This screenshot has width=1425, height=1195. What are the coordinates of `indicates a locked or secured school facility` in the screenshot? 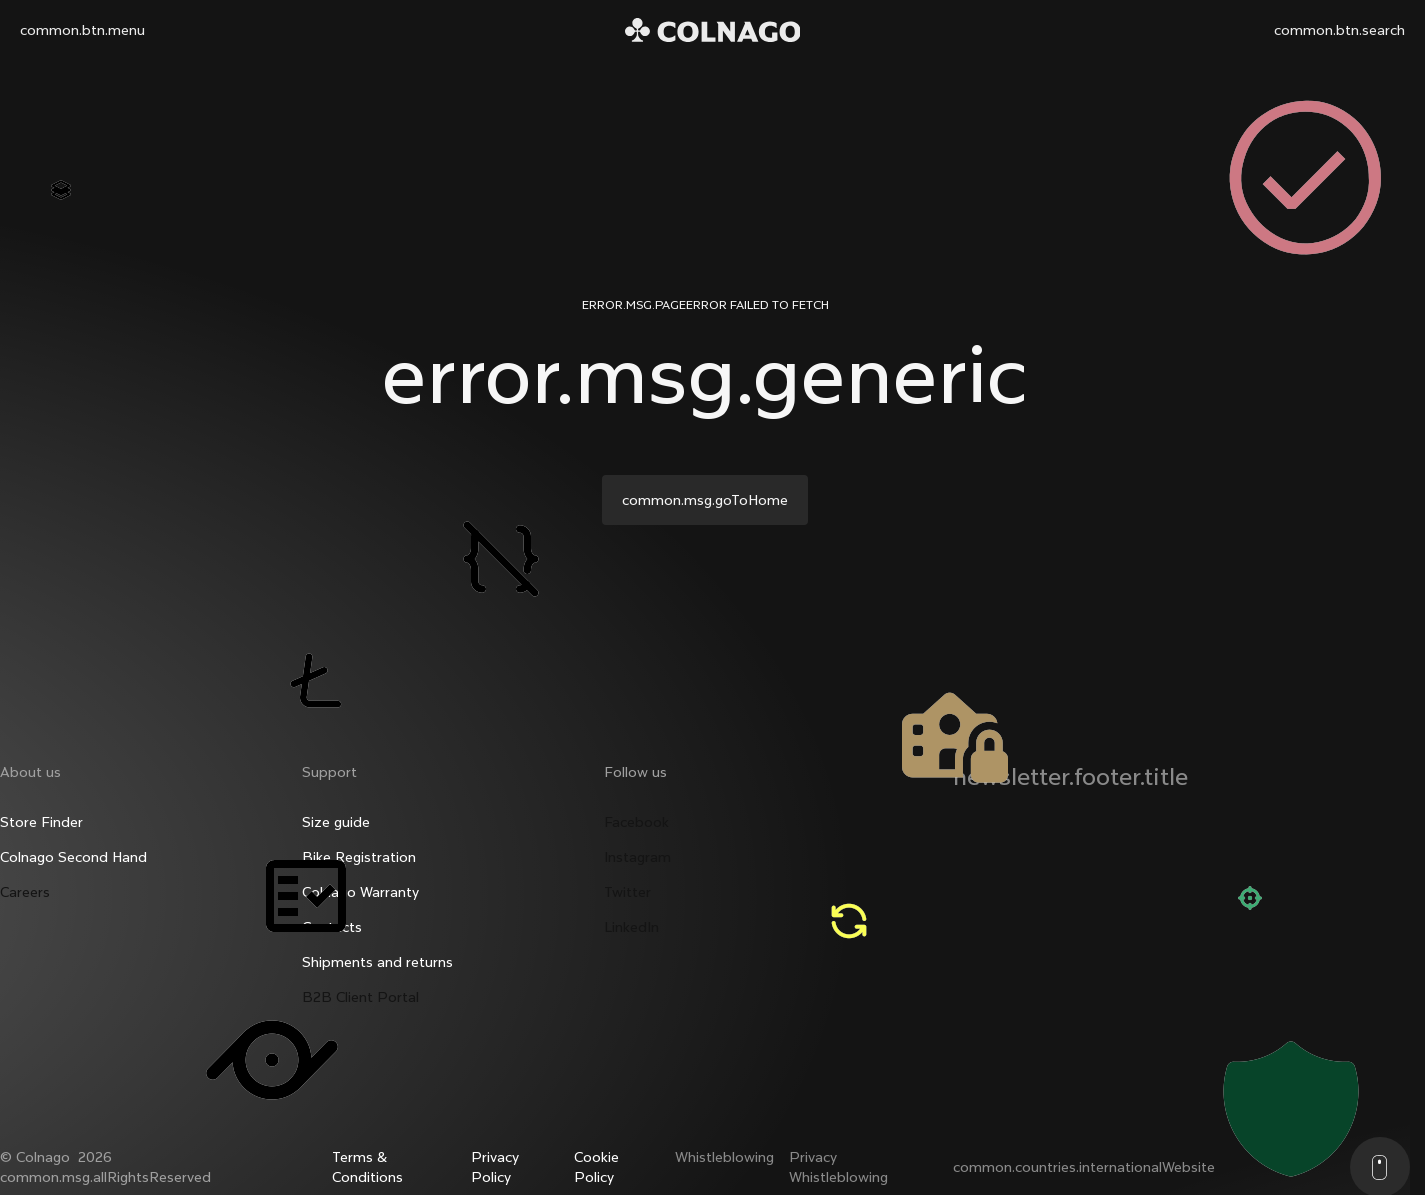 It's located at (955, 735).